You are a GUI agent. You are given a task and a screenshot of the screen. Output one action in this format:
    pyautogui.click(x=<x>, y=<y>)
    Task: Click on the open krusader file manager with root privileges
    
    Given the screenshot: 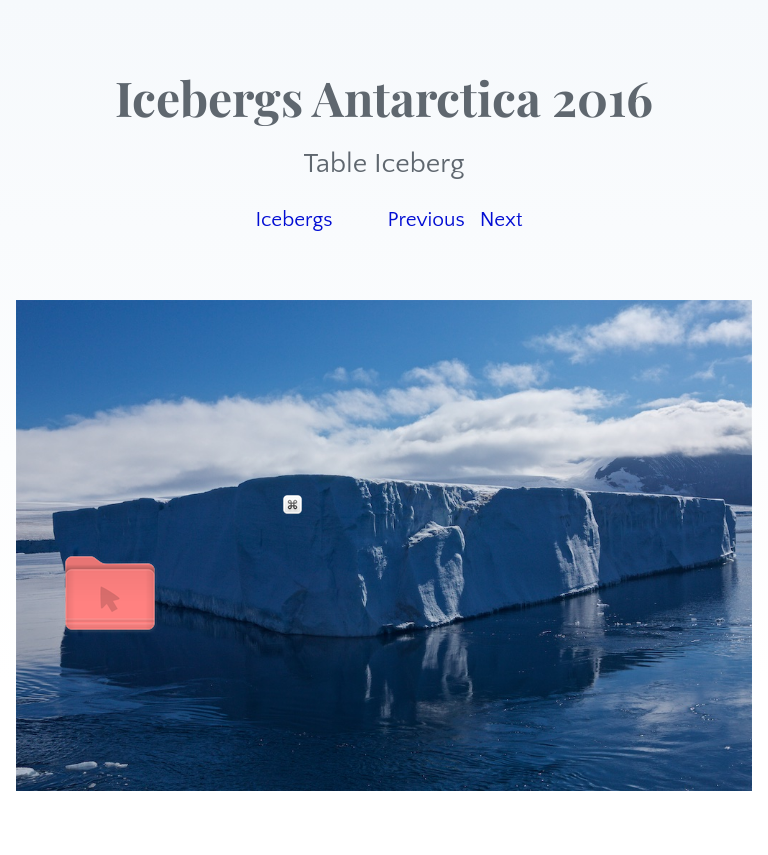 What is the action you would take?
    pyautogui.click(x=110, y=593)
    